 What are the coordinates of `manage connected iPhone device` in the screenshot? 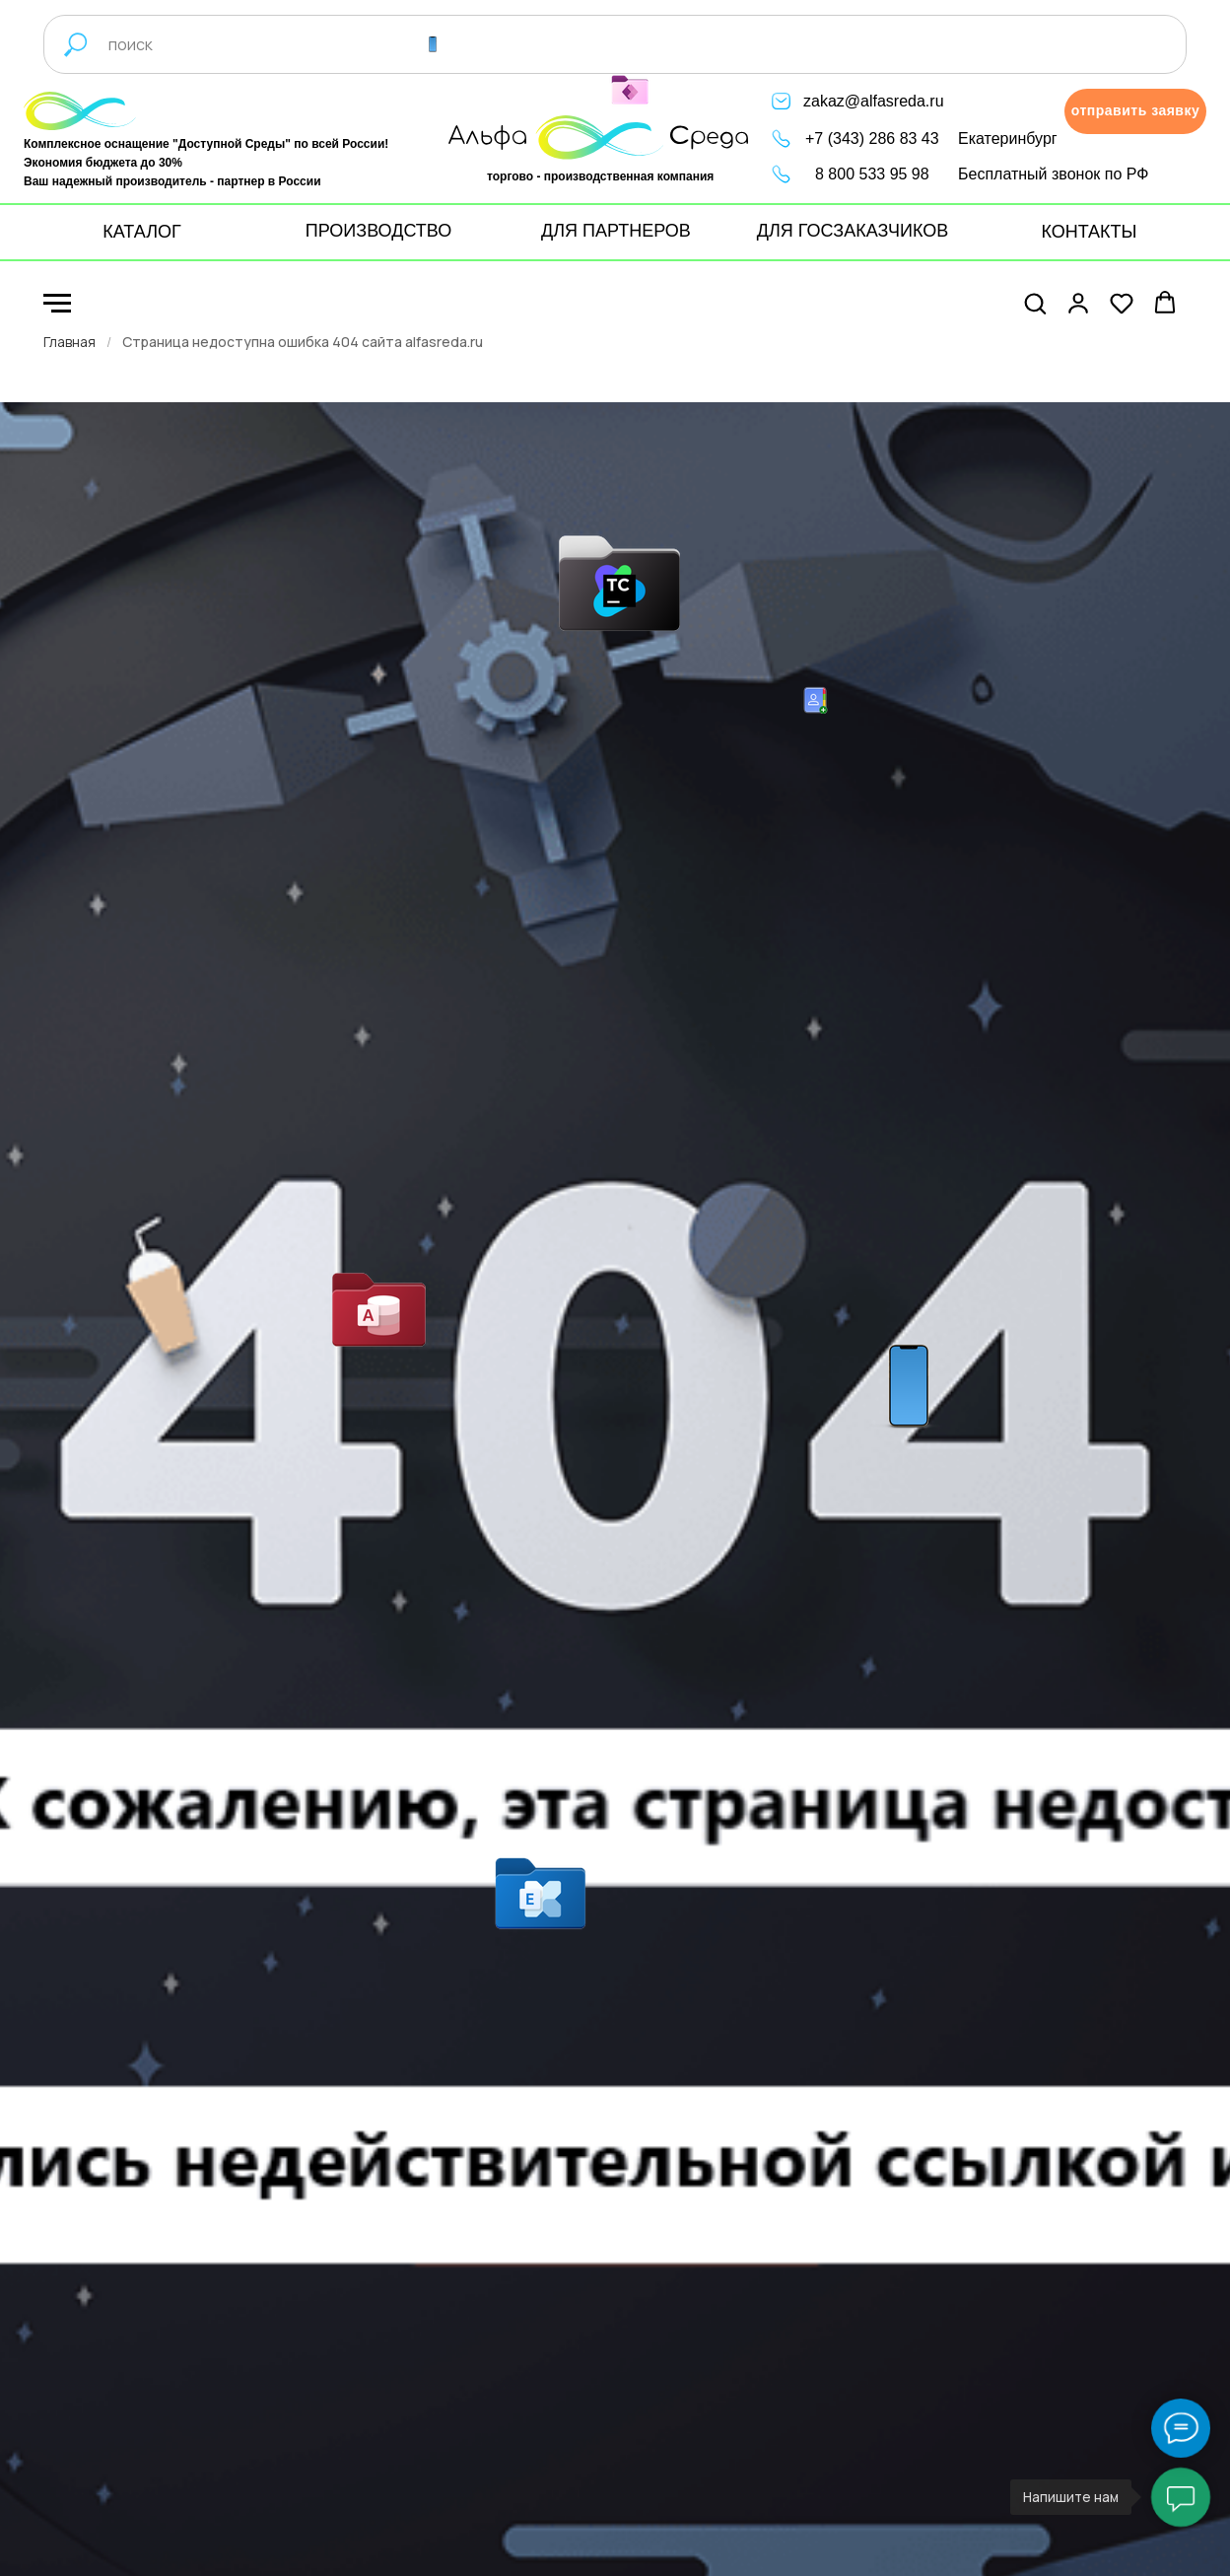 It's located at (433, 44).